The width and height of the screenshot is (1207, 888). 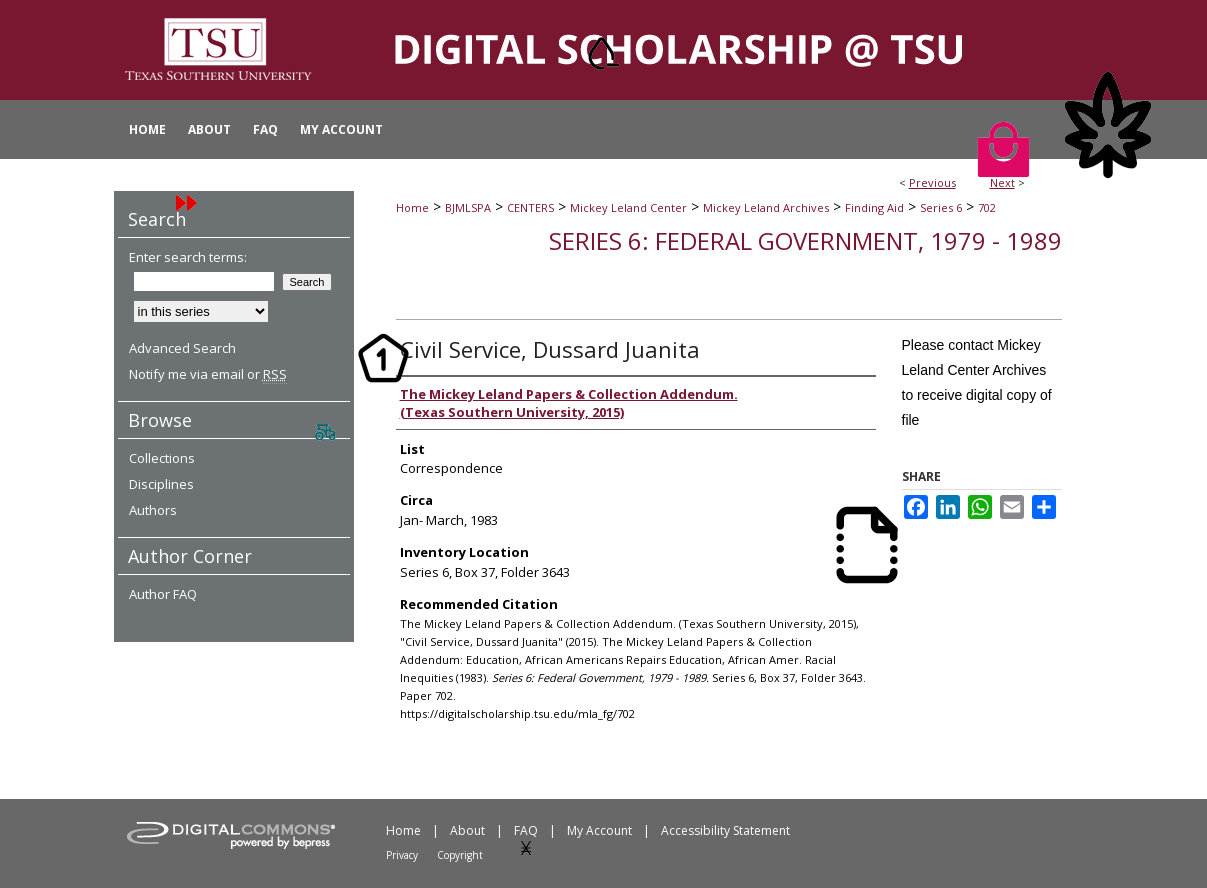 I want to click on decrease water or liquid level, so click(x=601, y=53).